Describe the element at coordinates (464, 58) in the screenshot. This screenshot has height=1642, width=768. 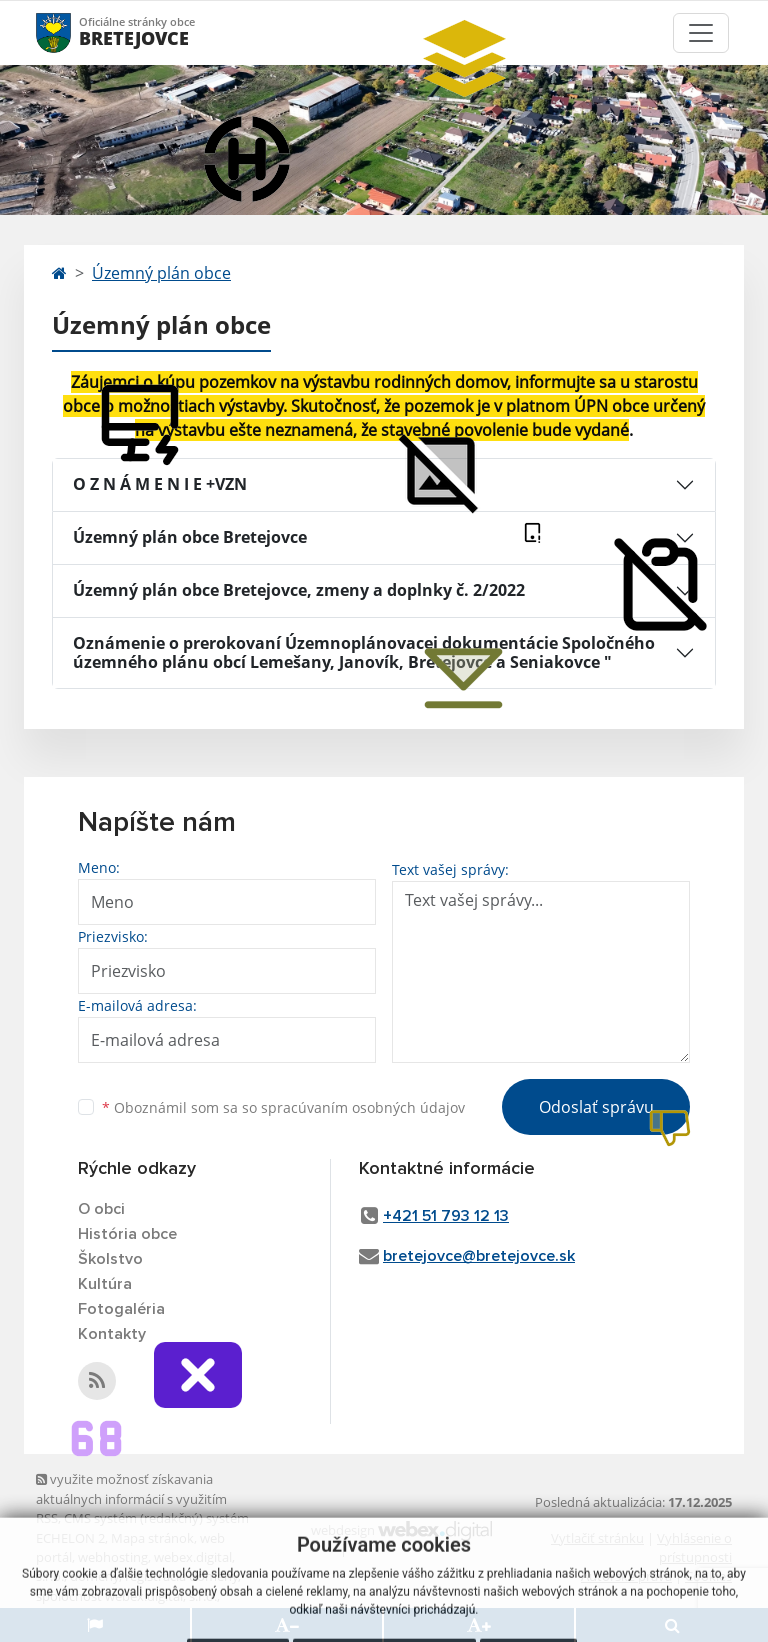
I see `view or manage layers` at that location.